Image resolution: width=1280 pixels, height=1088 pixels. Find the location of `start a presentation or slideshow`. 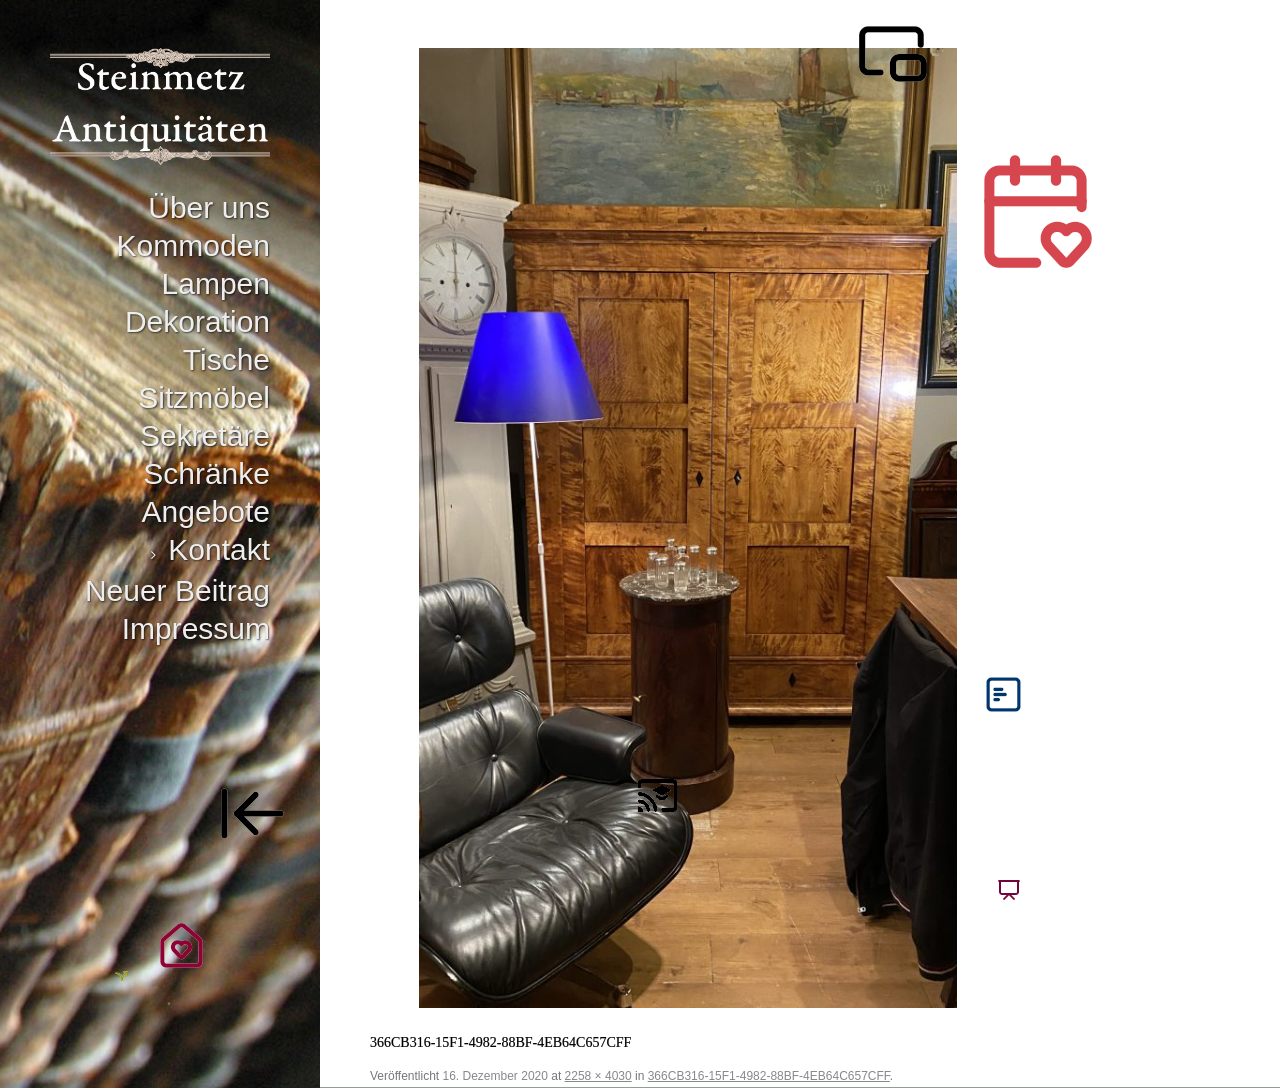

start a presentation or slideshow is located at coordinates (1009, 890).